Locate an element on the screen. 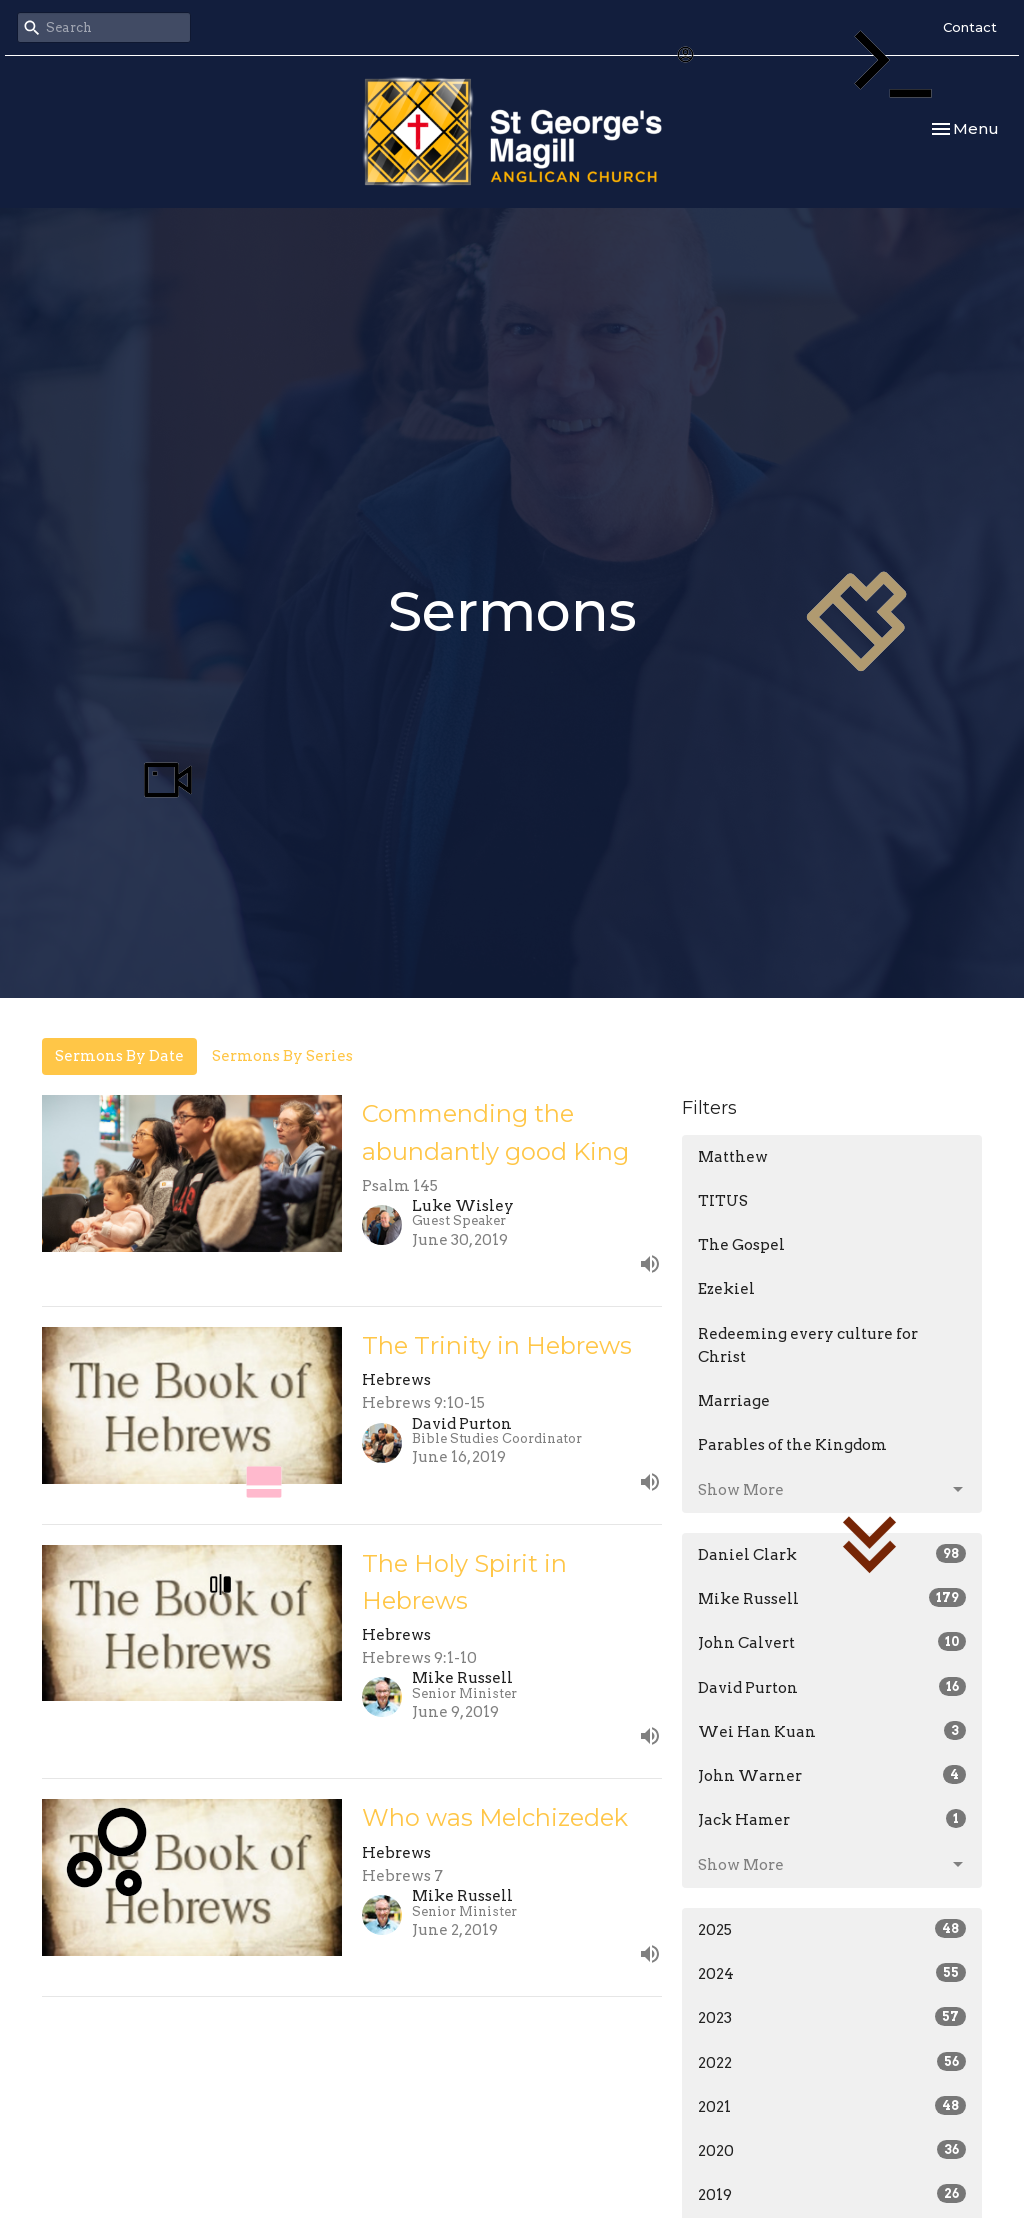 The width and height of the screenshot is (1024, 2218). open the command line terminal is located at coordinates (894, 60).